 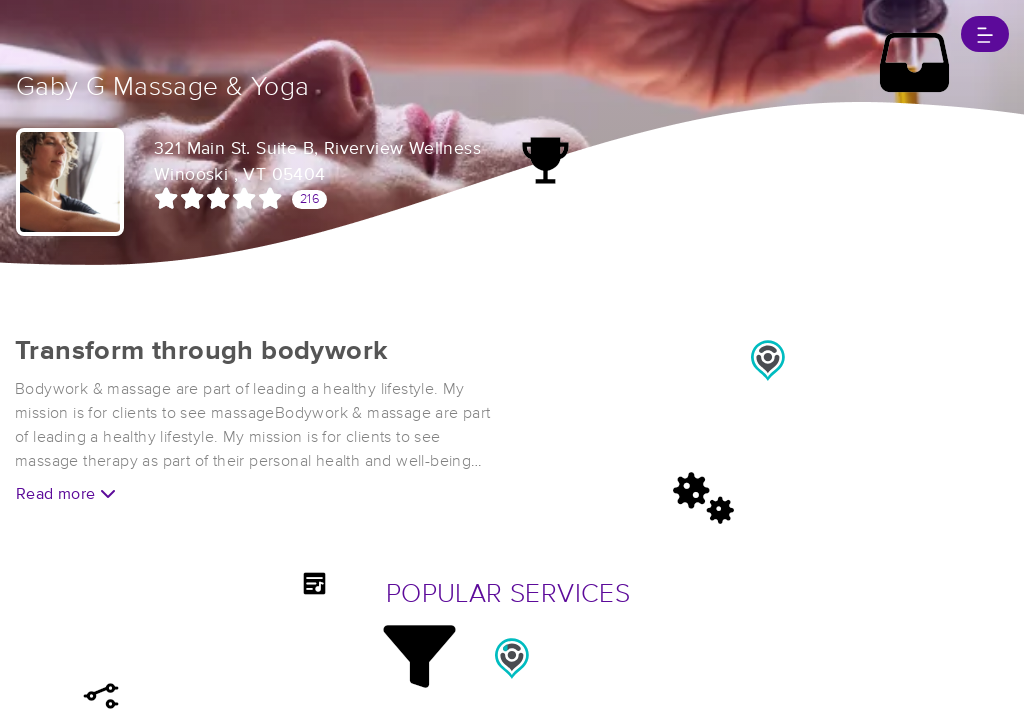 What do you see at coordinates (703, 496) in the screenshot?
I see `view detected viruses or threats` at bounding box center [703, 496].